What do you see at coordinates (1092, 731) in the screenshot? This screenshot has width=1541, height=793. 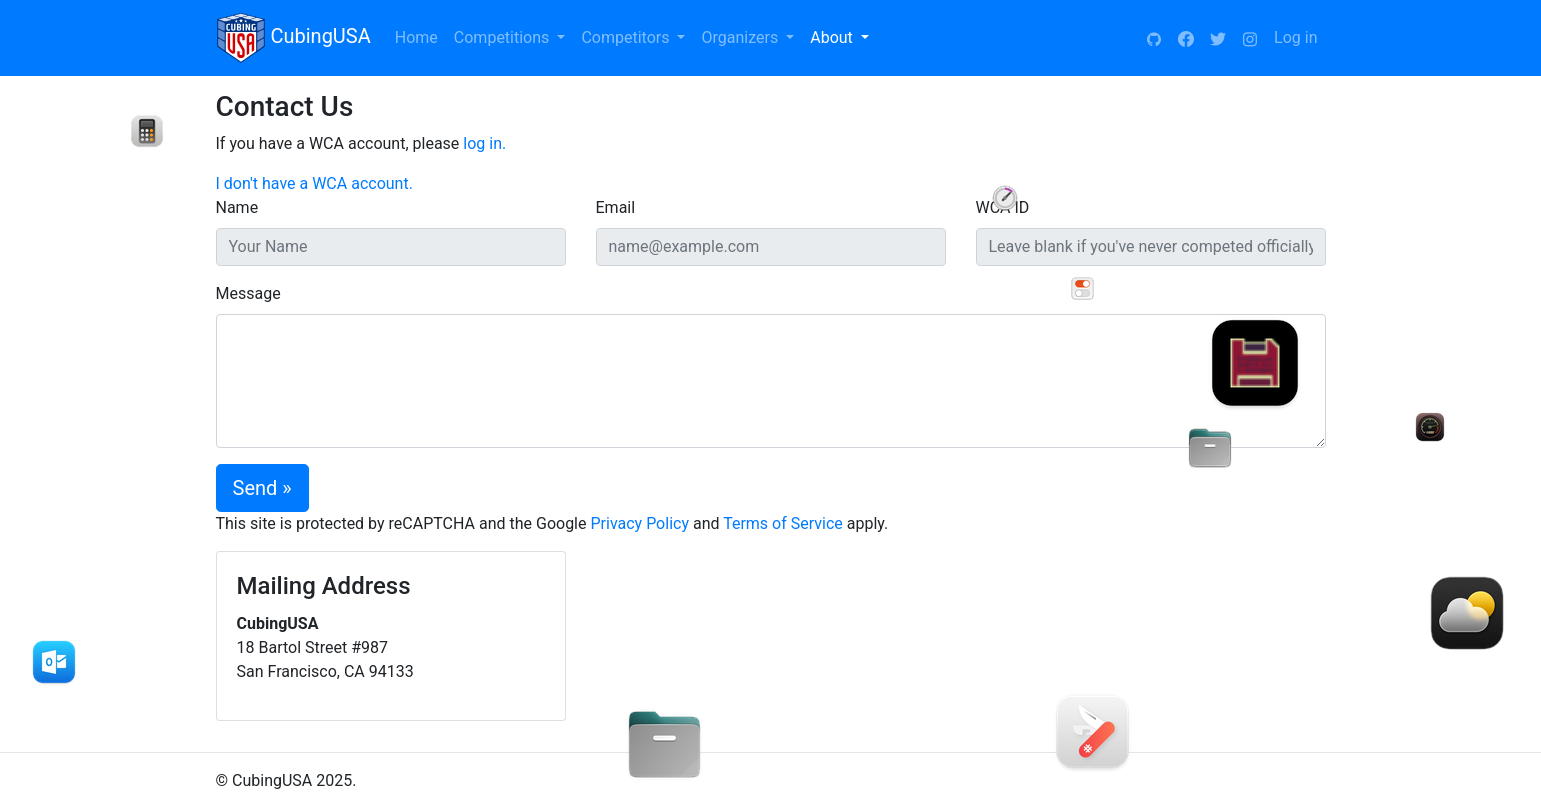 I see `open textpieces app for text manipulation tools` at bounding box center [1092, 731].